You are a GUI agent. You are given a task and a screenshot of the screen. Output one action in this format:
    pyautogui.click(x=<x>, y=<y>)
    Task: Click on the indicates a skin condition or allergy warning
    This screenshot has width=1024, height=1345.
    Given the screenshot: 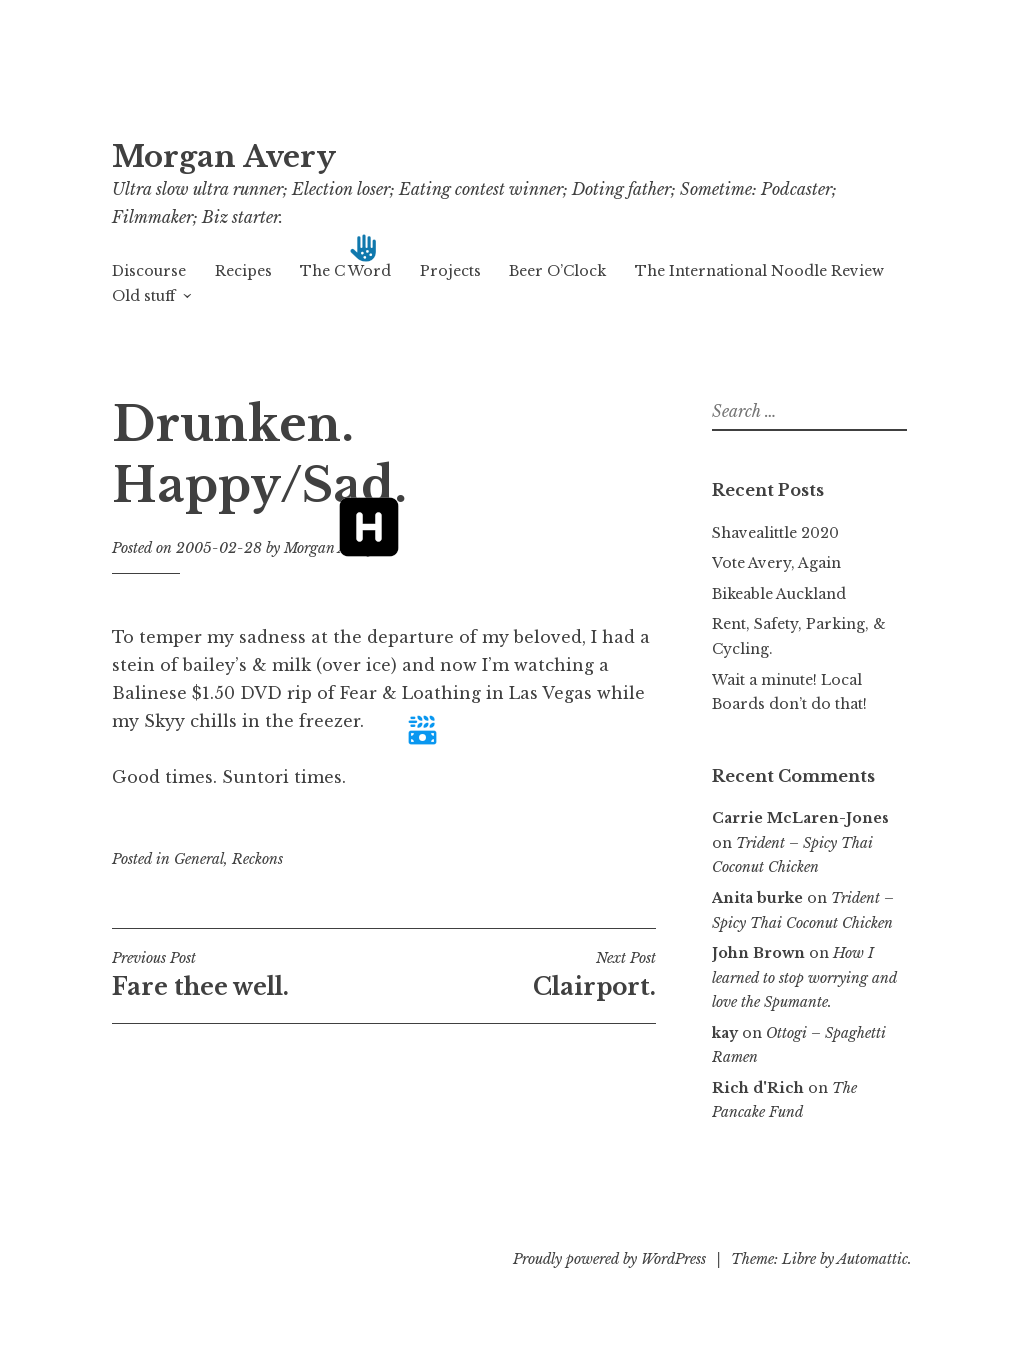 What is the action you would take?
    pyautogui.click(x=364, y=248)
    